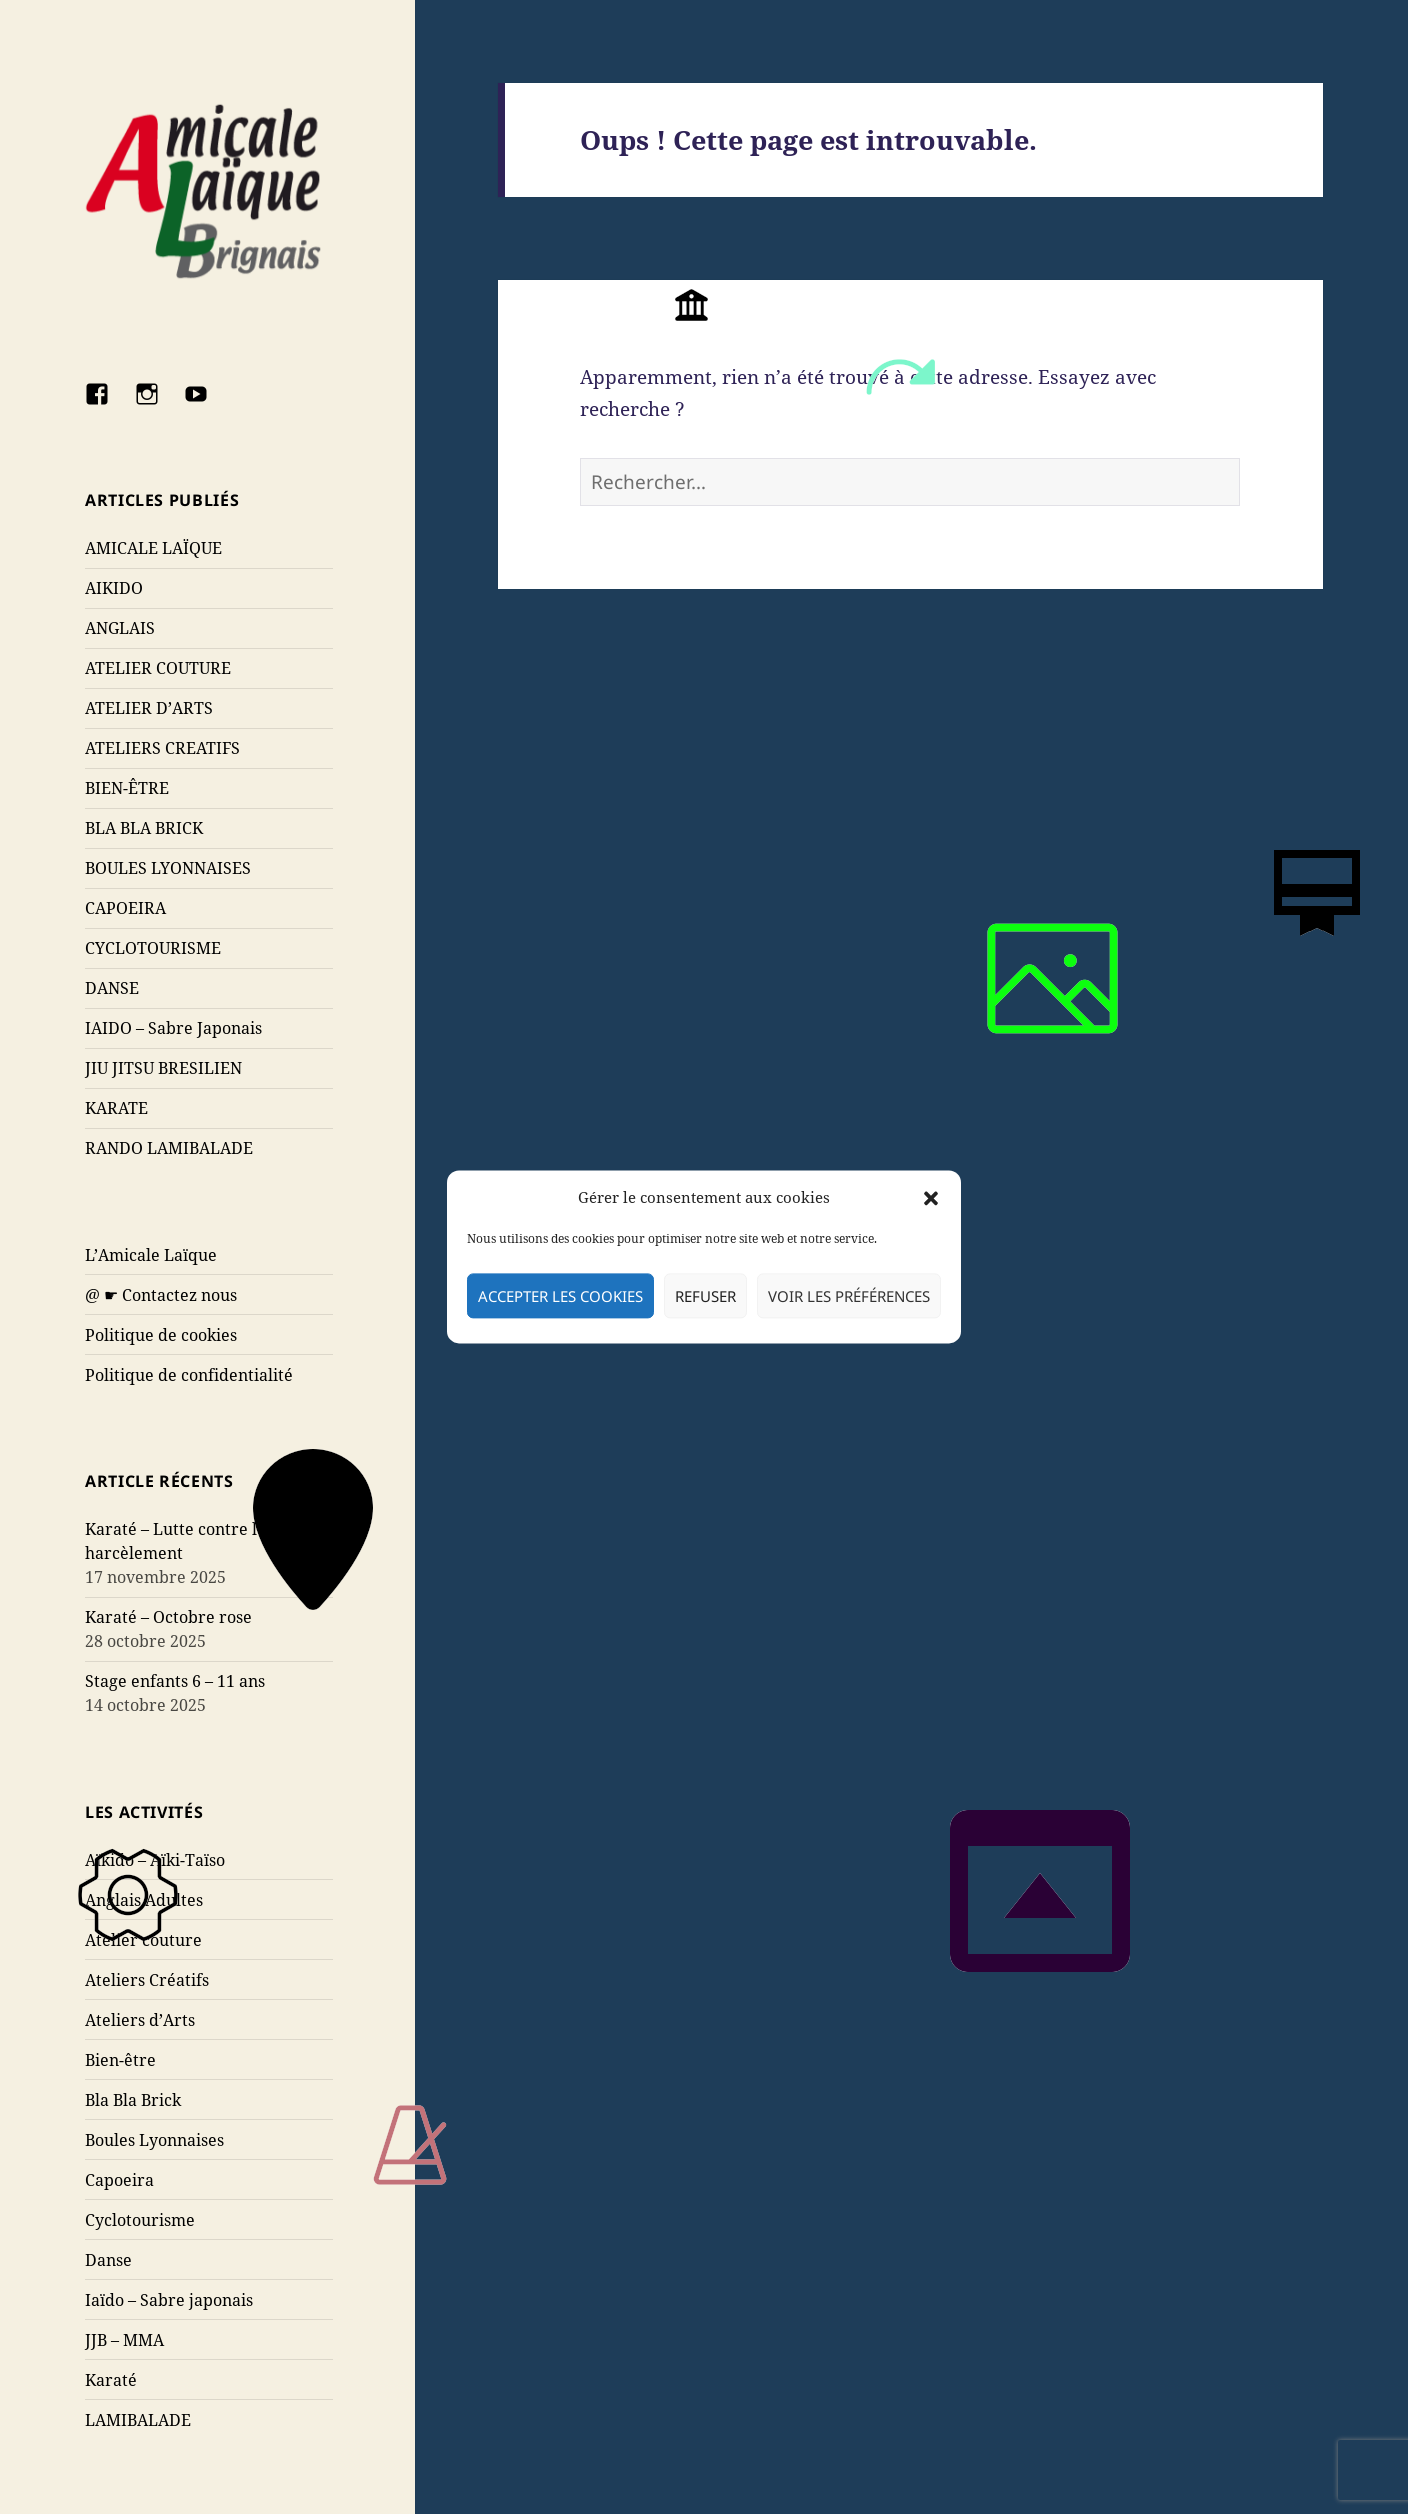 This screenshot has width=1408, height=2514. Describe the element at coordinates (410, 2145) in the screenshot. I see `access tempo or timing settings` at that location.